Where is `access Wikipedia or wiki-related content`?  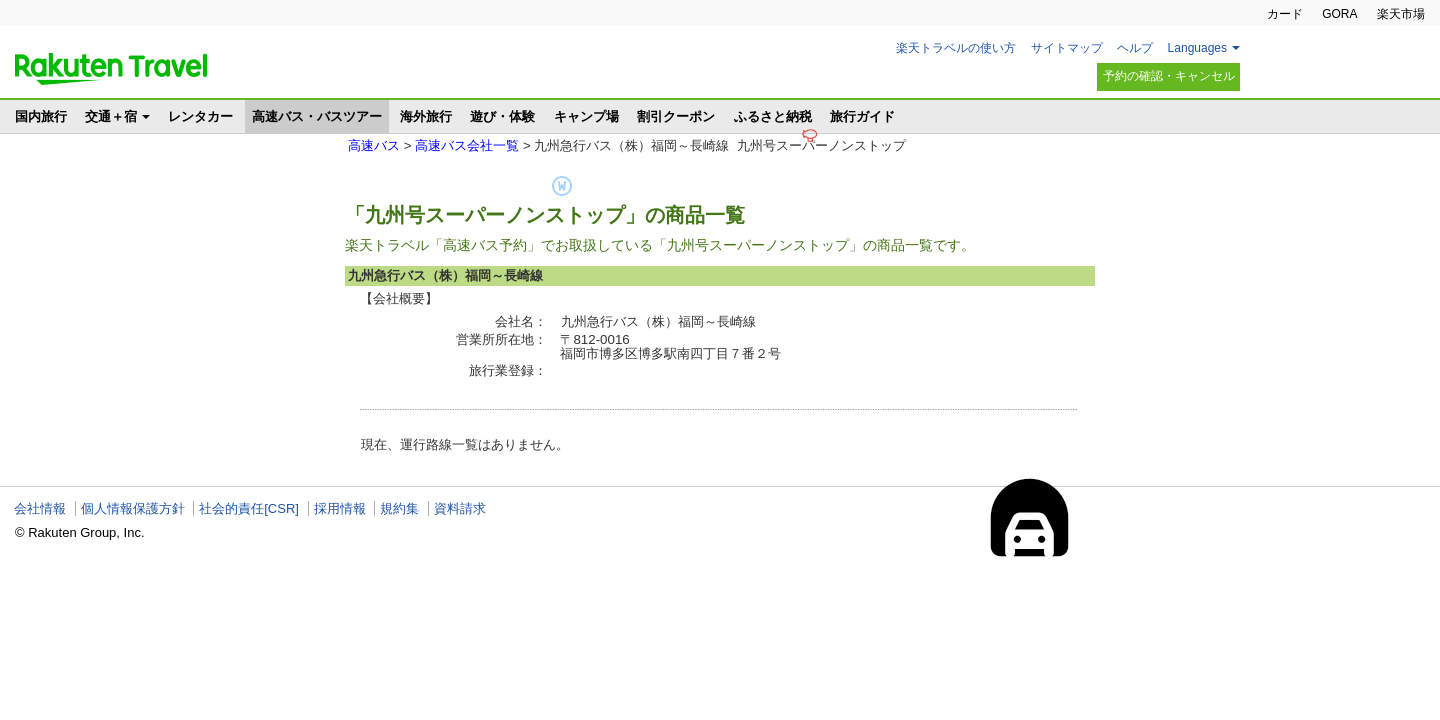
access Wikipedia or wiki-related content is located at coordinates (562, 186).